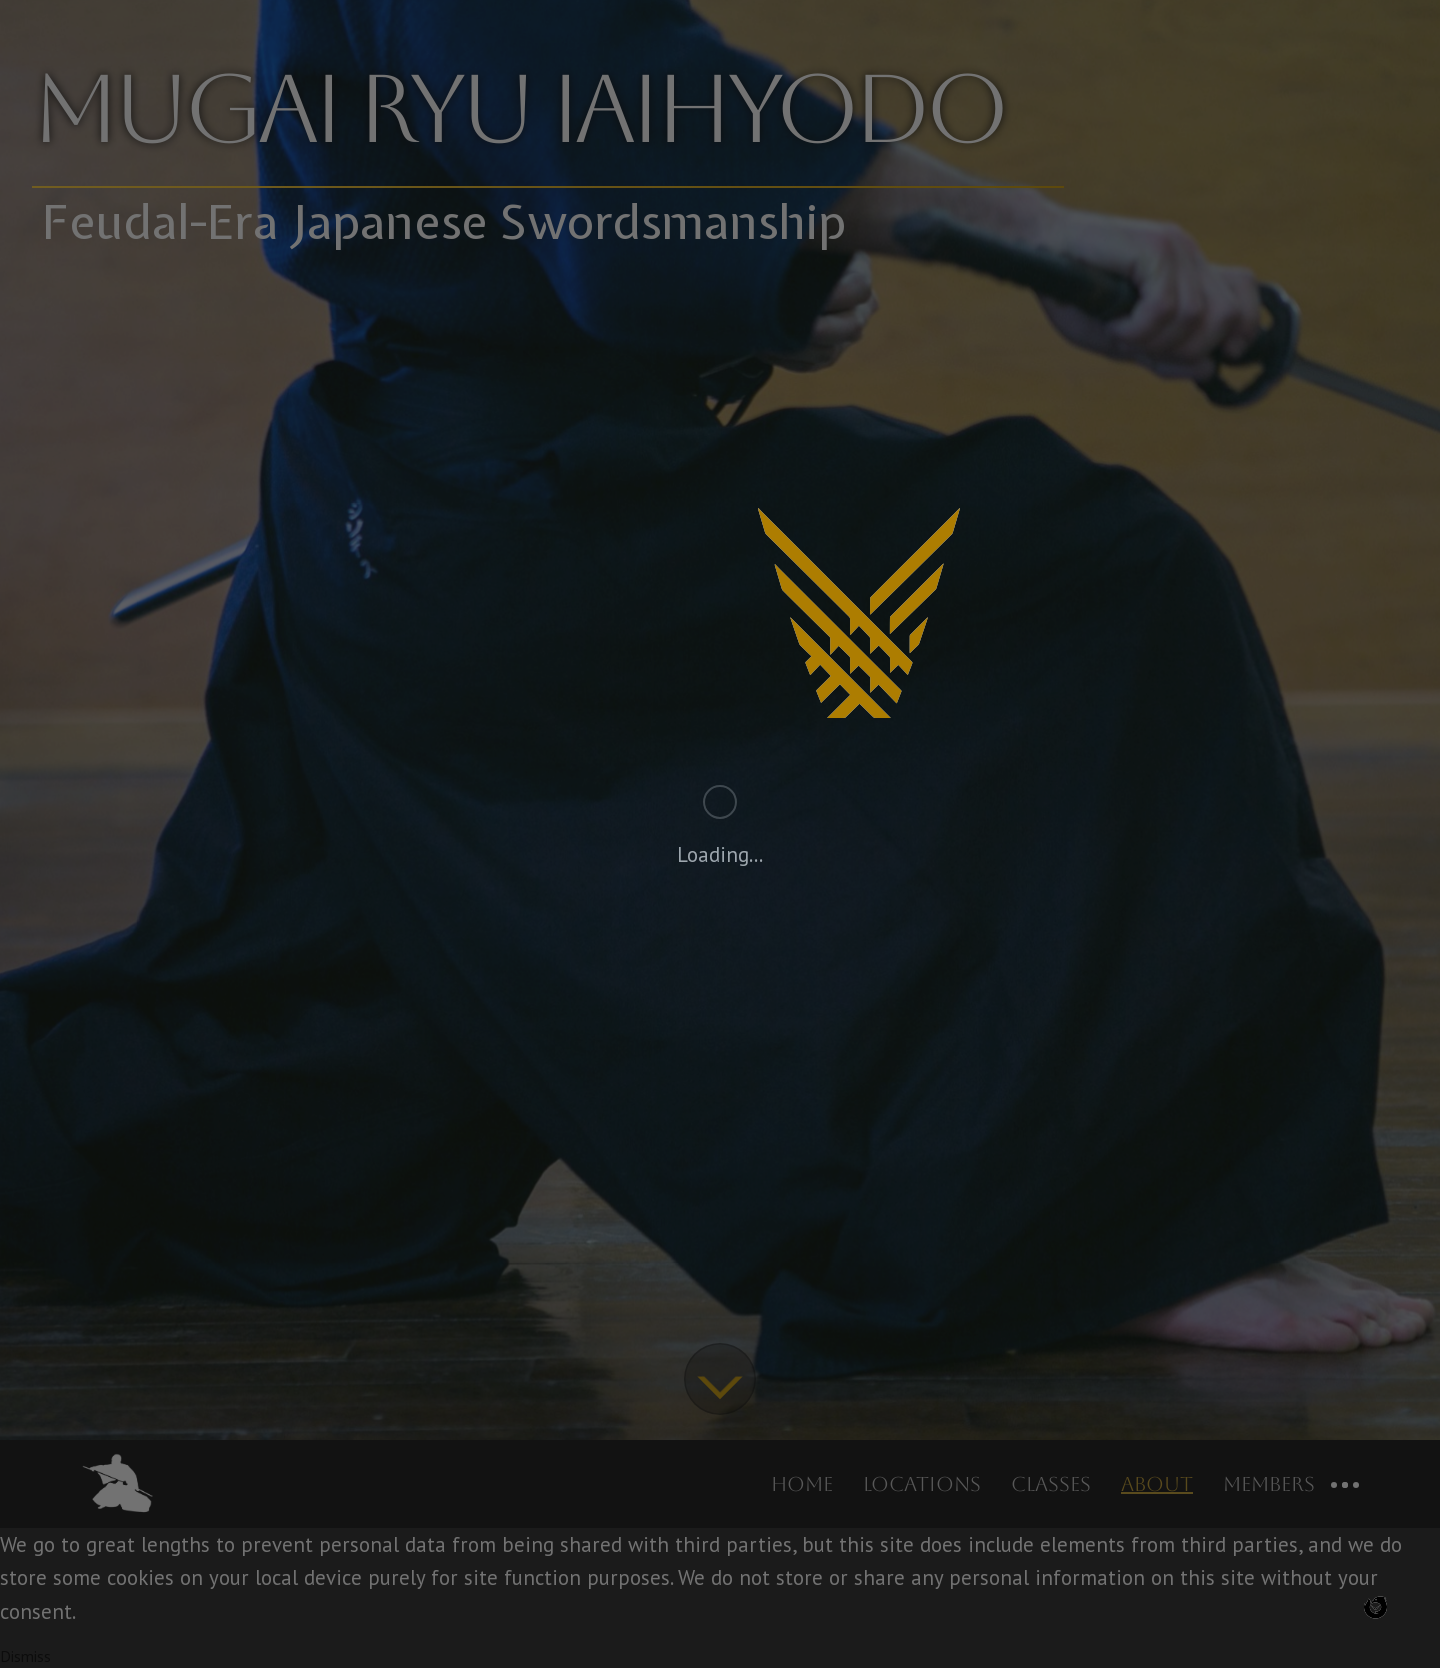 This screenshot has height=1668, width=1440. Describe the element at coordinates (1375, 1607) in the screenshot. I see `open Mozilla Thunderbird email client` at that location.